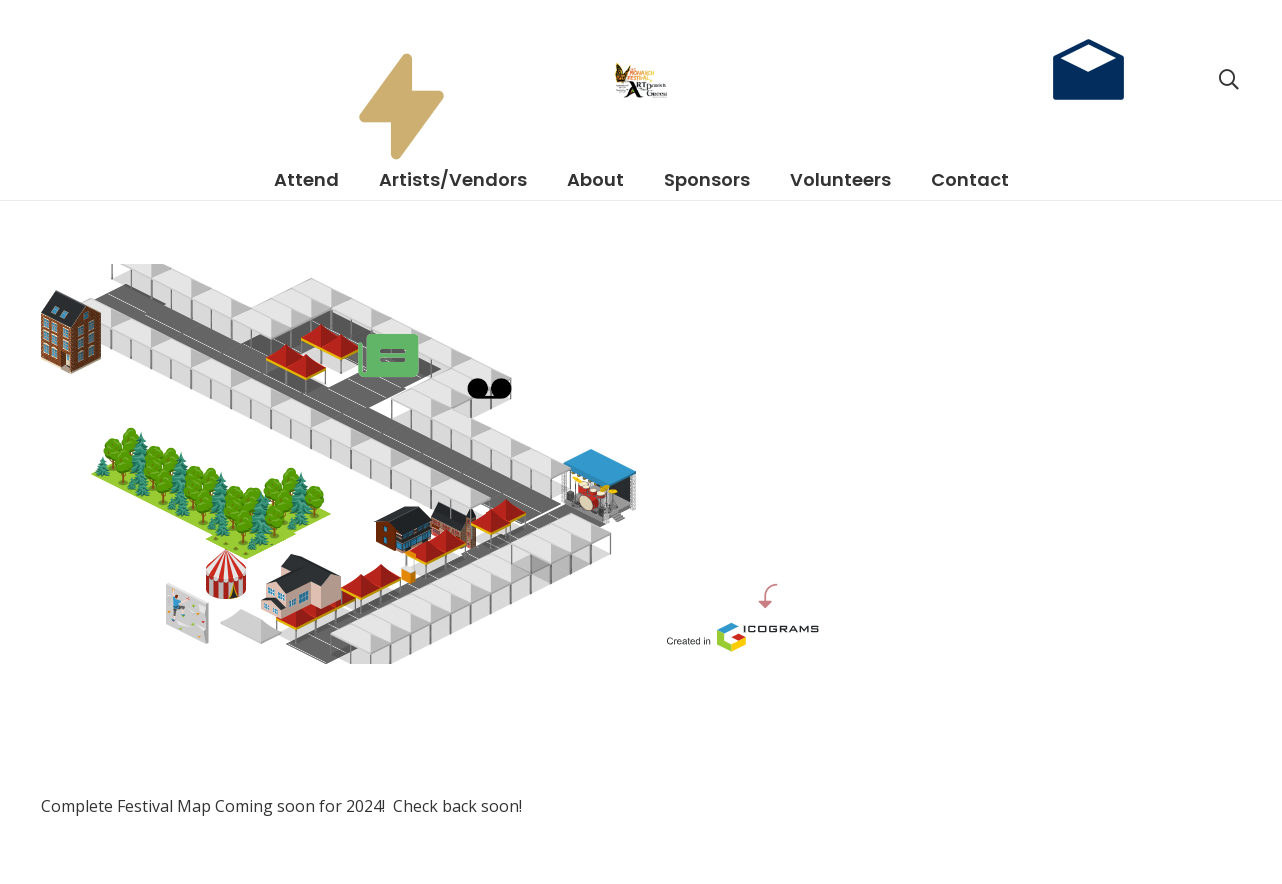  I want to click on view an opened email message, so click(1088, 69).